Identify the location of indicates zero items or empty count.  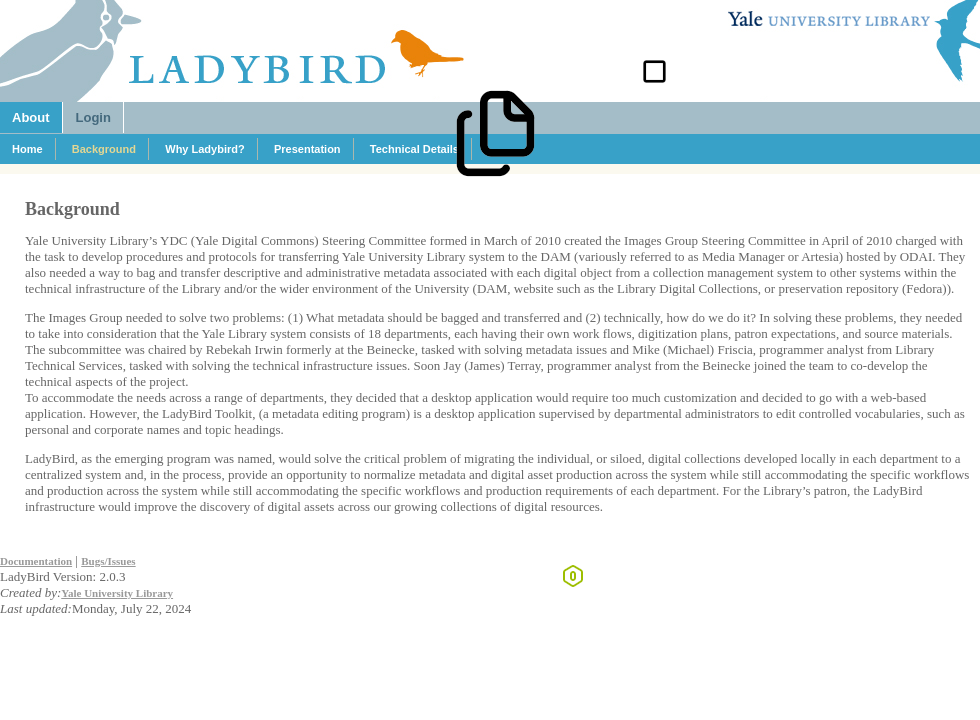
(573, 576).